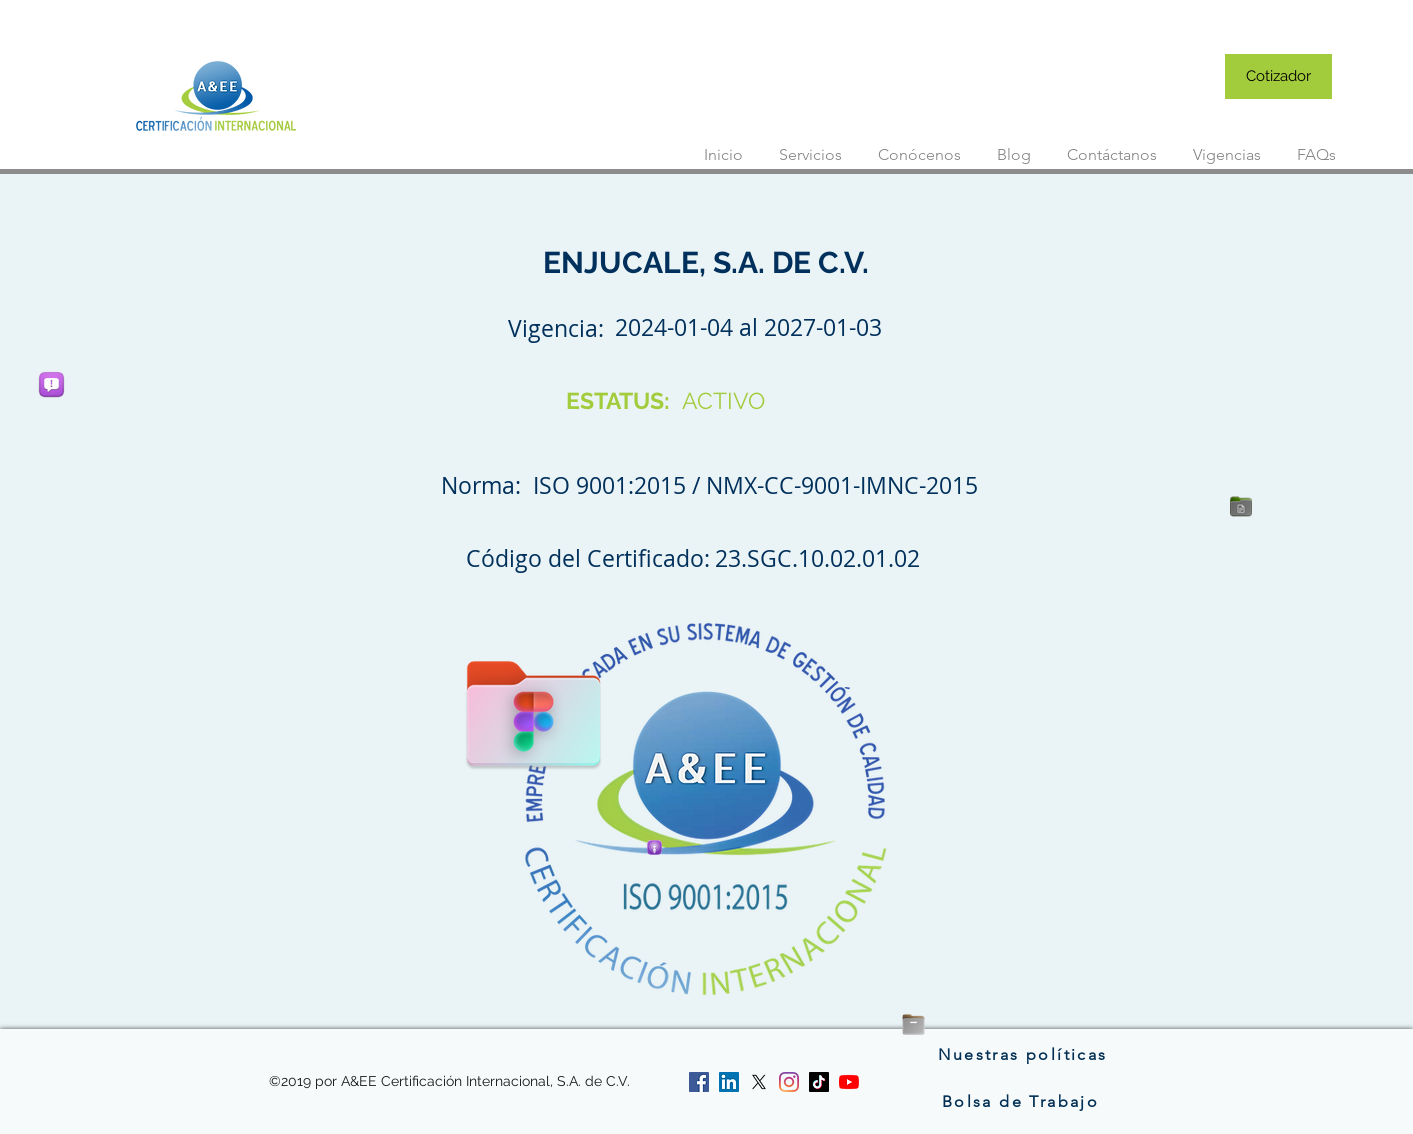 The width and height of the screenshot is (1413, 1134). What do you see at coordinates (913, 1024) in the screenshot?
I see `open the file manager application` at bounding box center [913, 1024].